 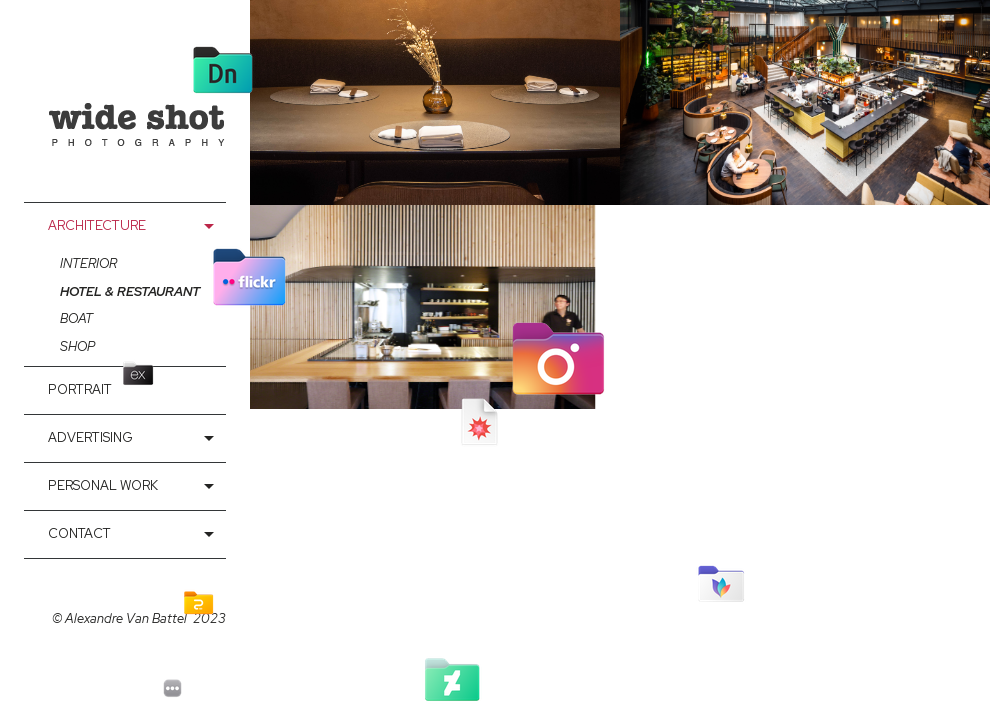 I want to click on open instagram media folder, so click(x=558, y=361).